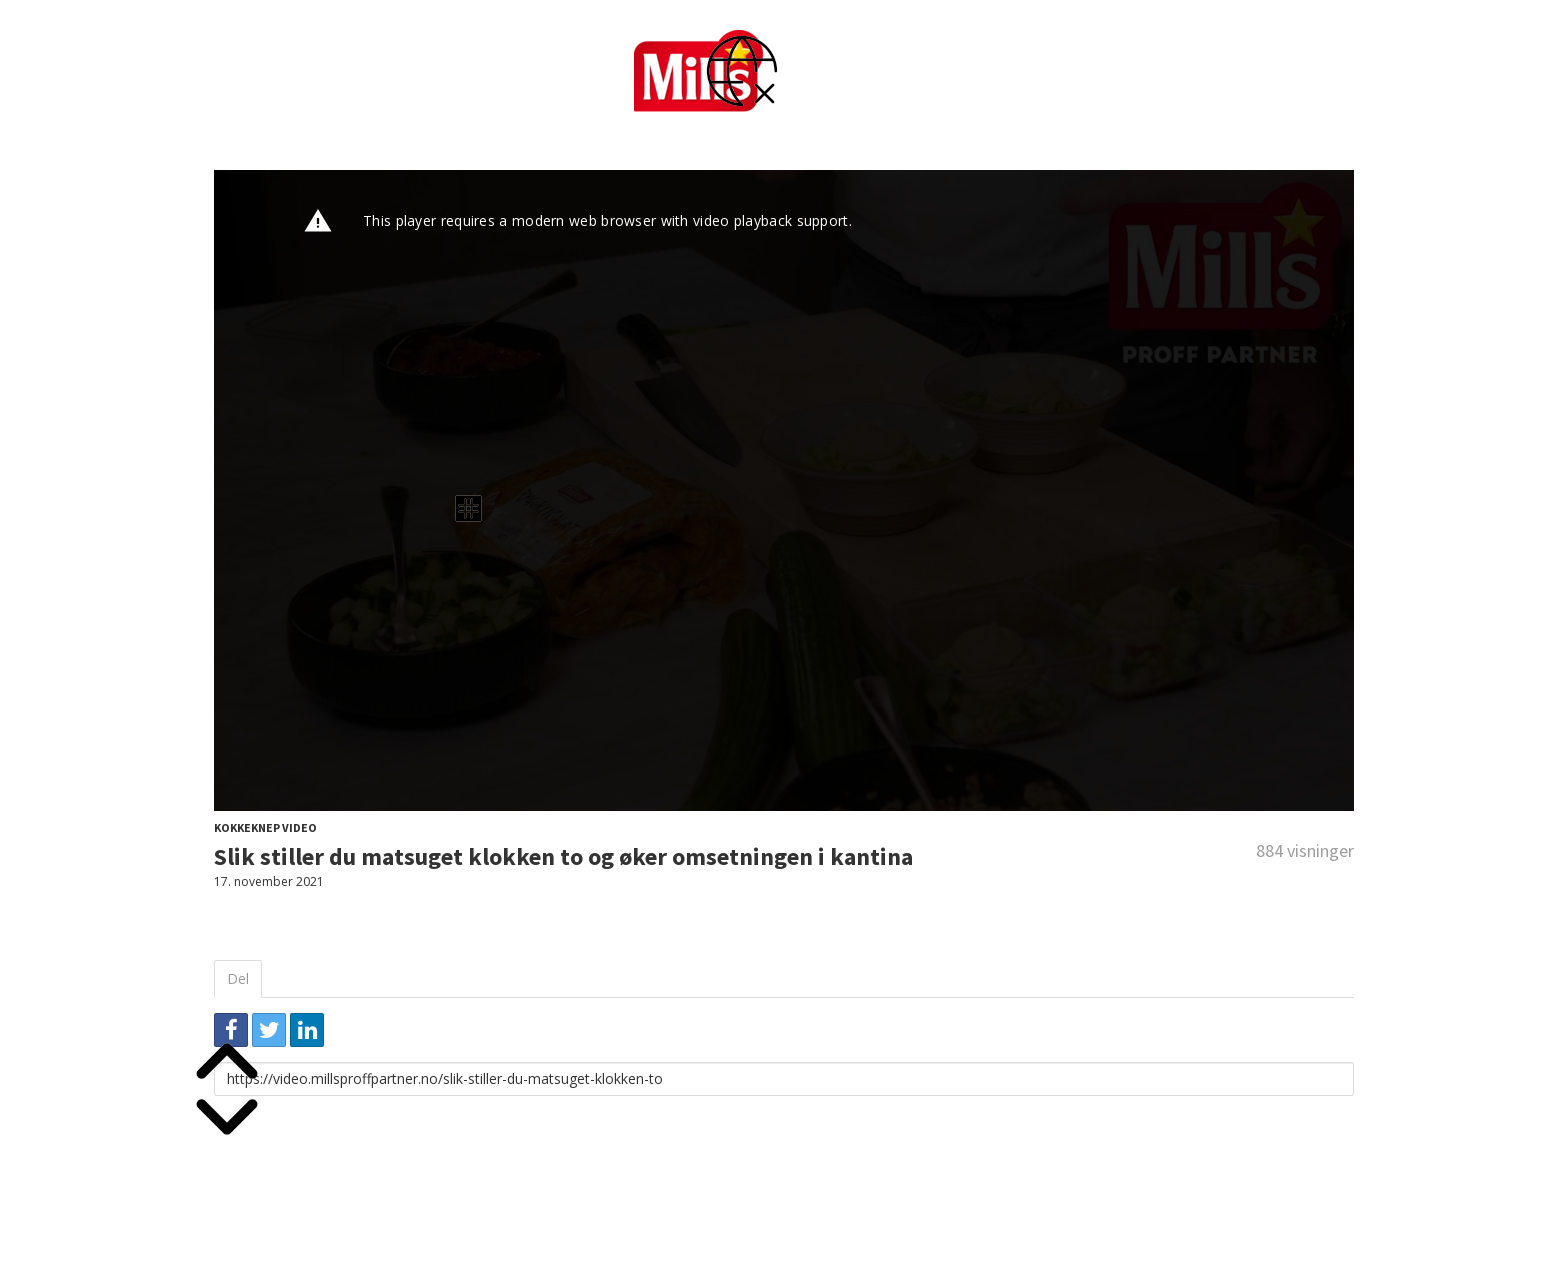 Image resolution: width=1568 pixels, height=1261 pixels. I want to click on no internet connection, so click(742, 71).